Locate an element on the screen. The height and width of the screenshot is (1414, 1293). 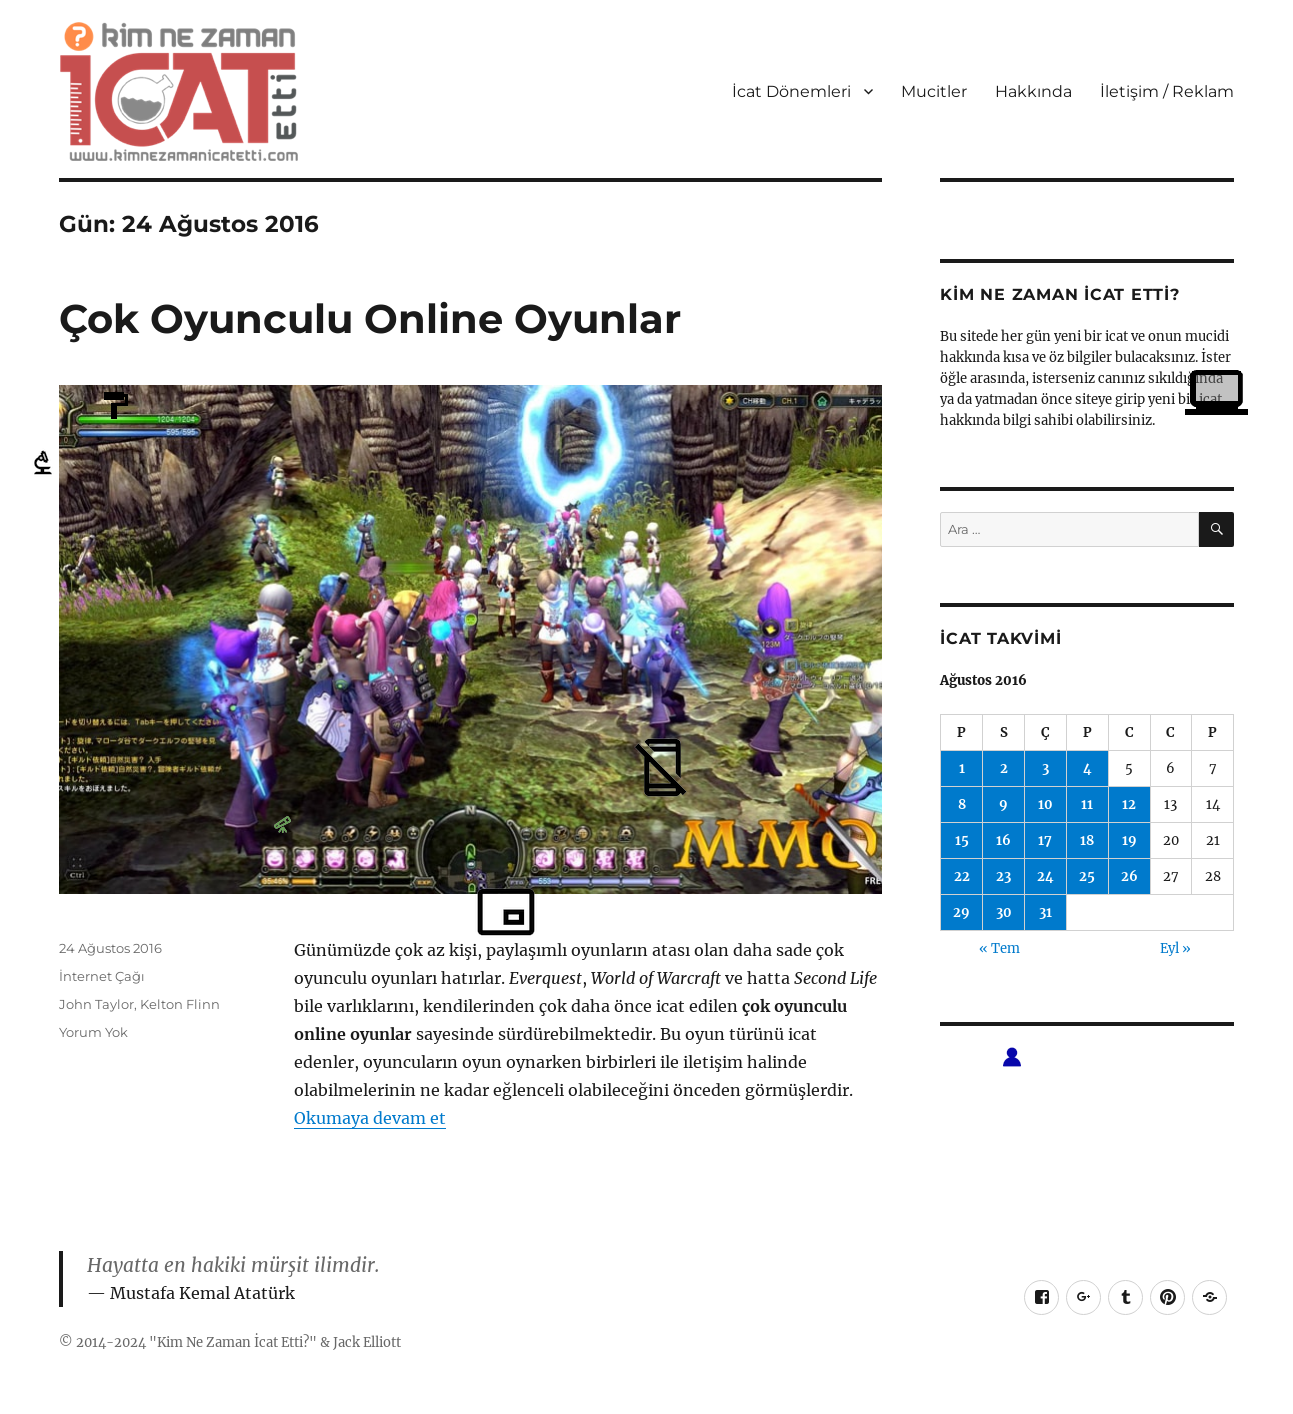
view your profile is located at coordinates (1012, 1057).